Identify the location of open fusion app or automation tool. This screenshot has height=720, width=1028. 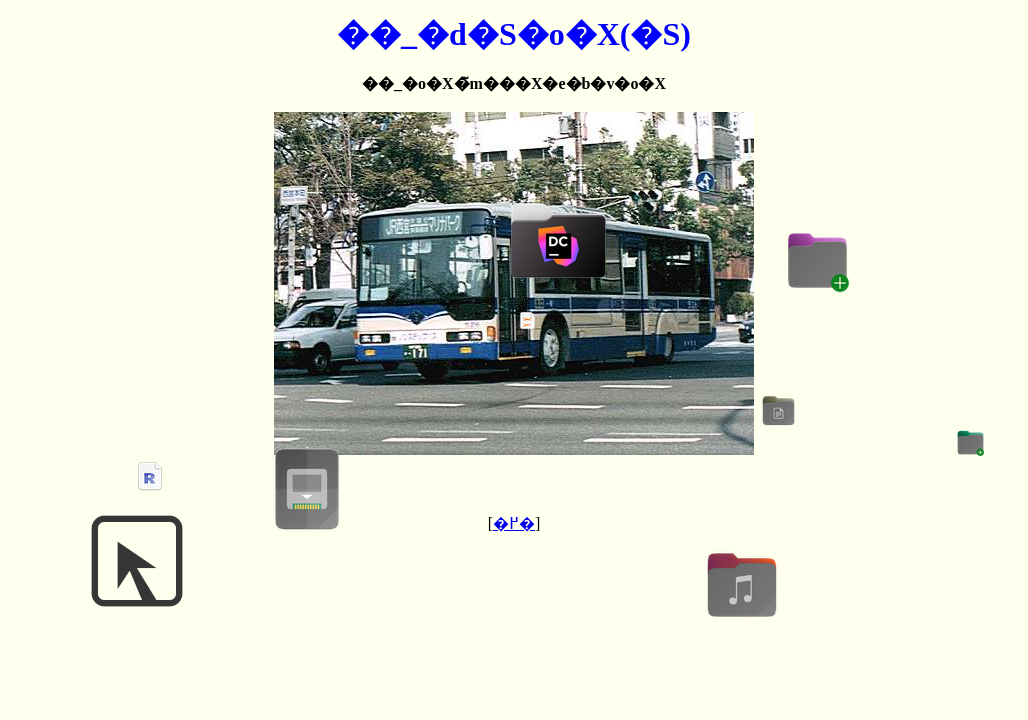
(137, 561).